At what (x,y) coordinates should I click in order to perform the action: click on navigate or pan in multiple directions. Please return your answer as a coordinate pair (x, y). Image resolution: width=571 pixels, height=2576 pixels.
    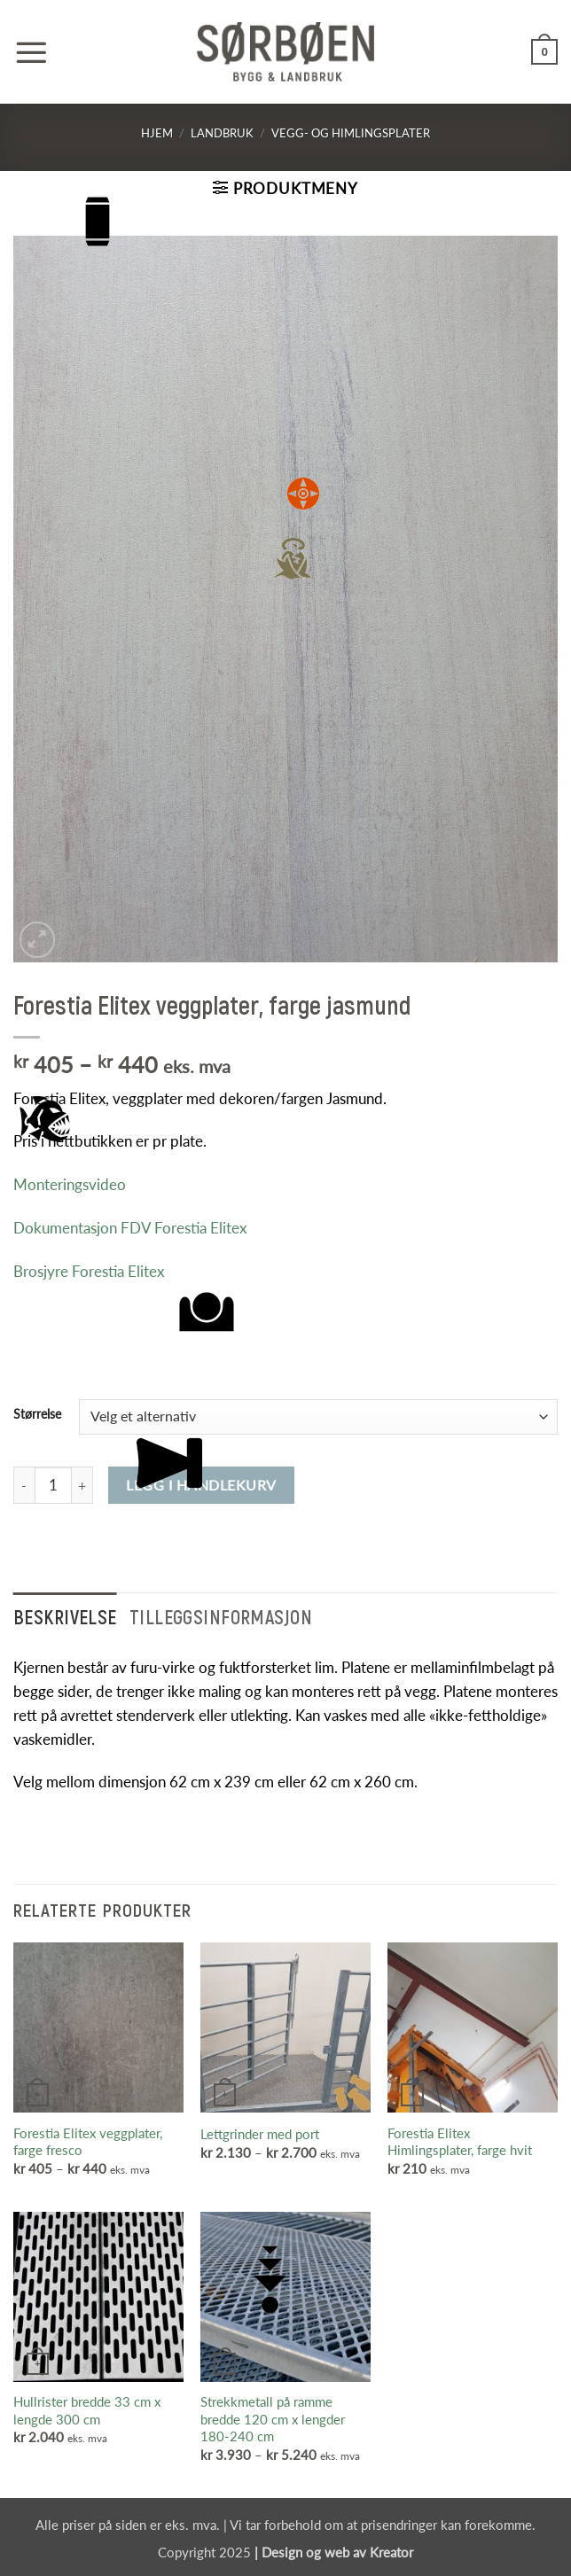
    Looking at the image, I should click on (303, 494).